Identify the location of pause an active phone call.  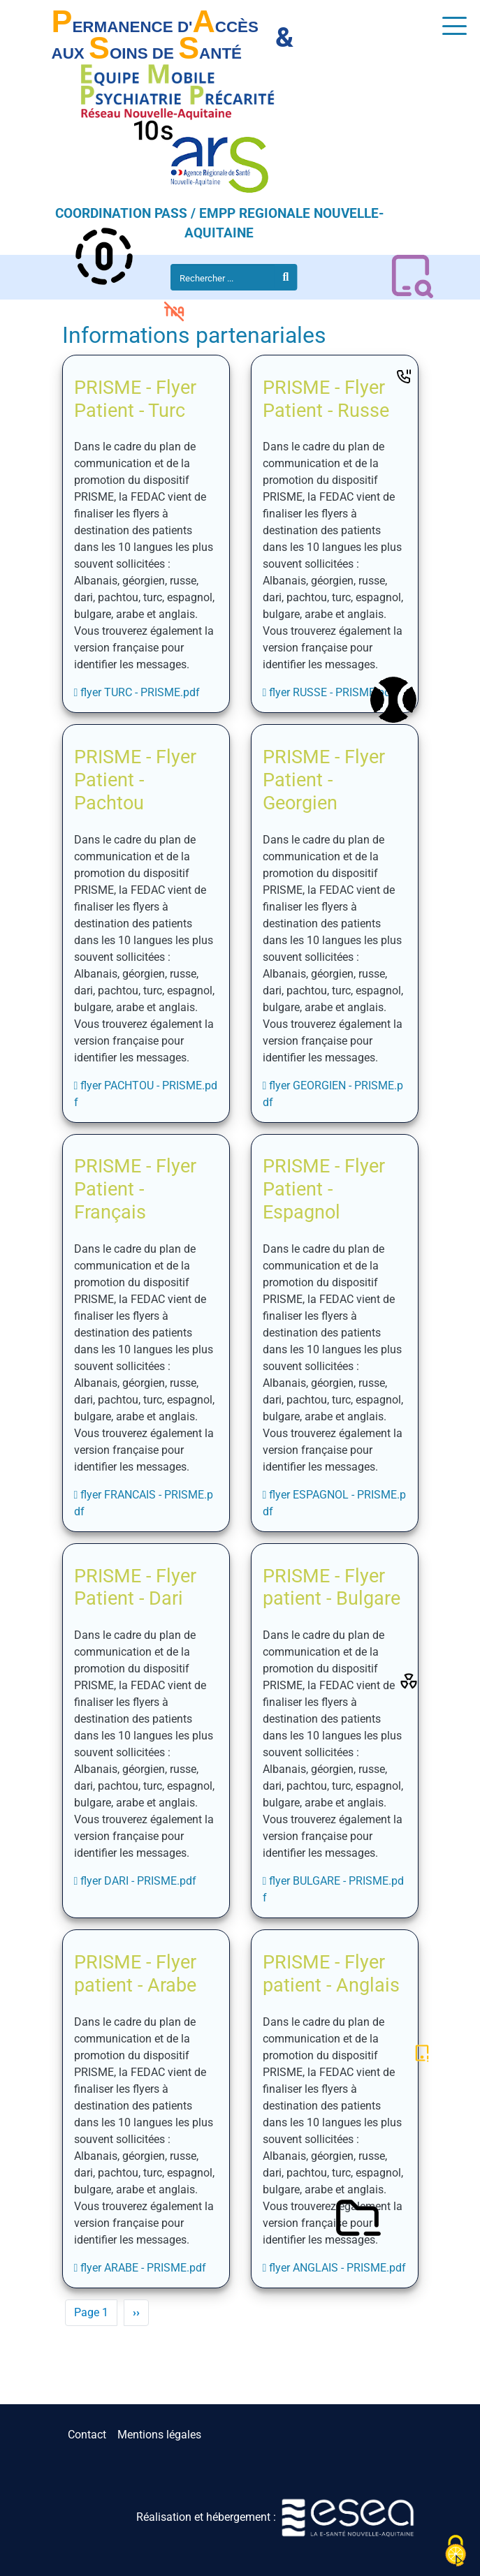
(404, 376).